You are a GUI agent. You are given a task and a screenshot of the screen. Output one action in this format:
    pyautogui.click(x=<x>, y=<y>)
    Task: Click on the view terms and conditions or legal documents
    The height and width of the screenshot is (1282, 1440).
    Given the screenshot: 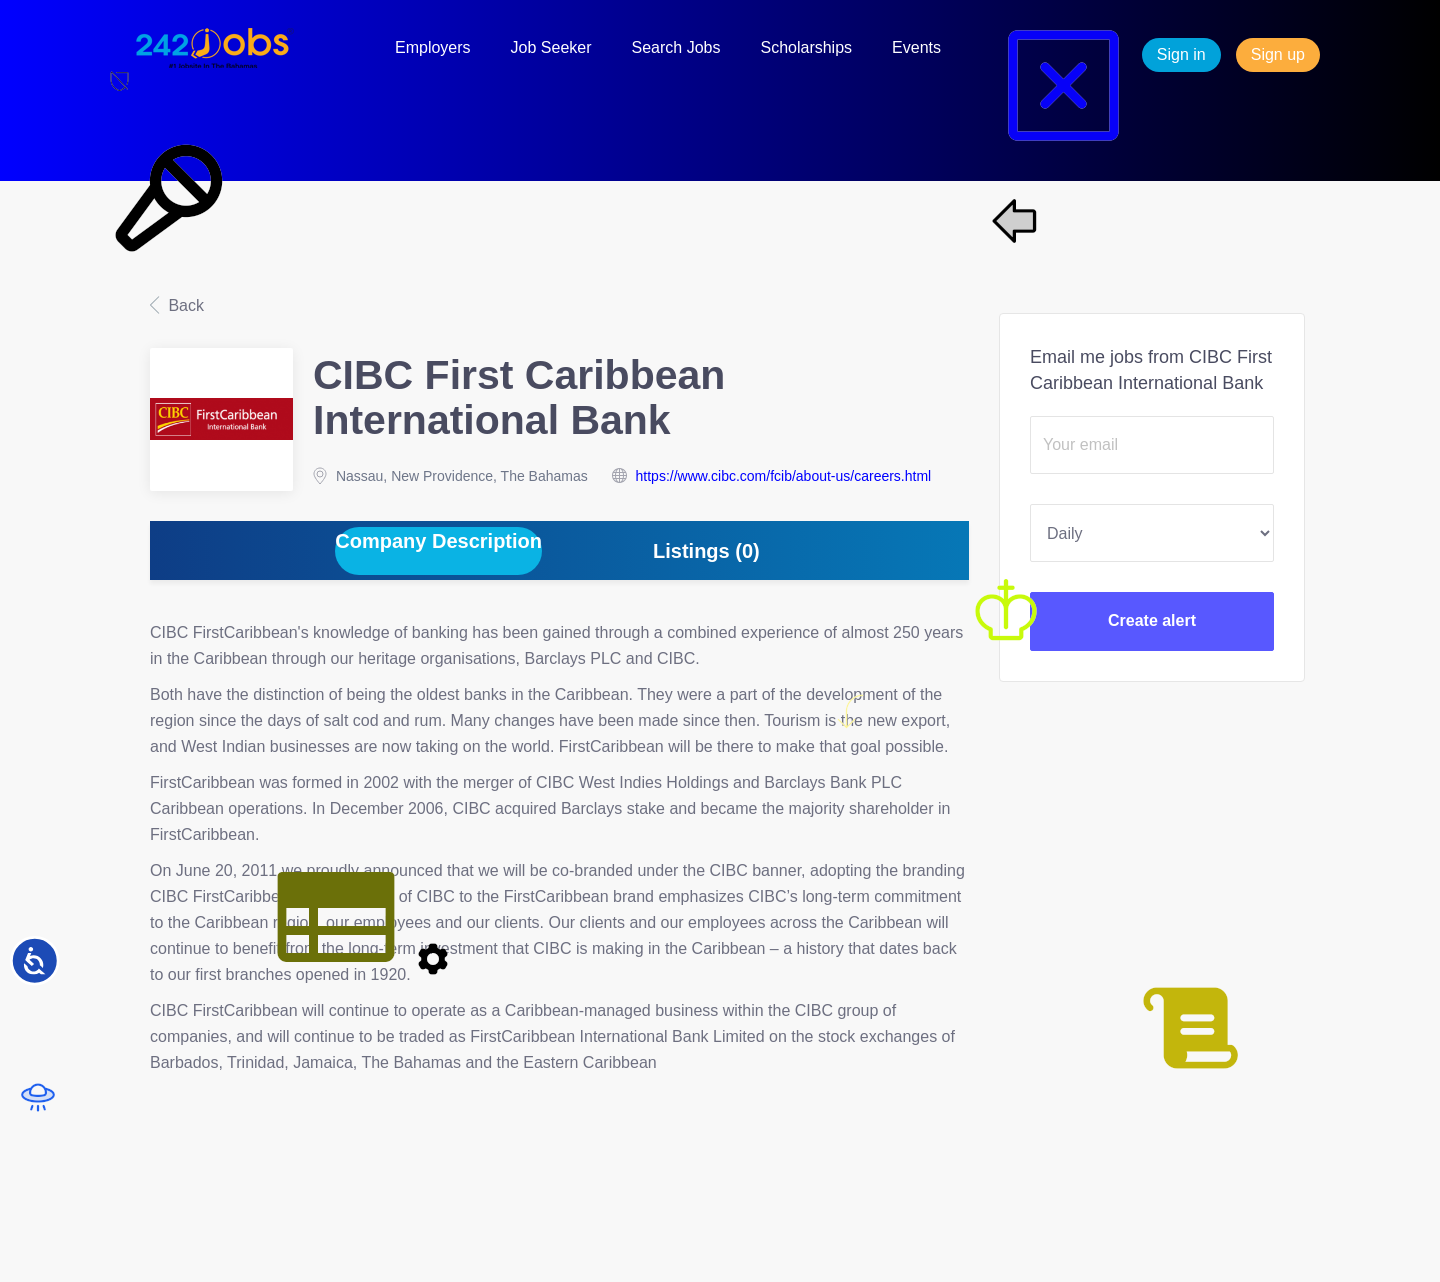 What is the action you would take?
    pyautogui.click(x=1194, y=1028)
    